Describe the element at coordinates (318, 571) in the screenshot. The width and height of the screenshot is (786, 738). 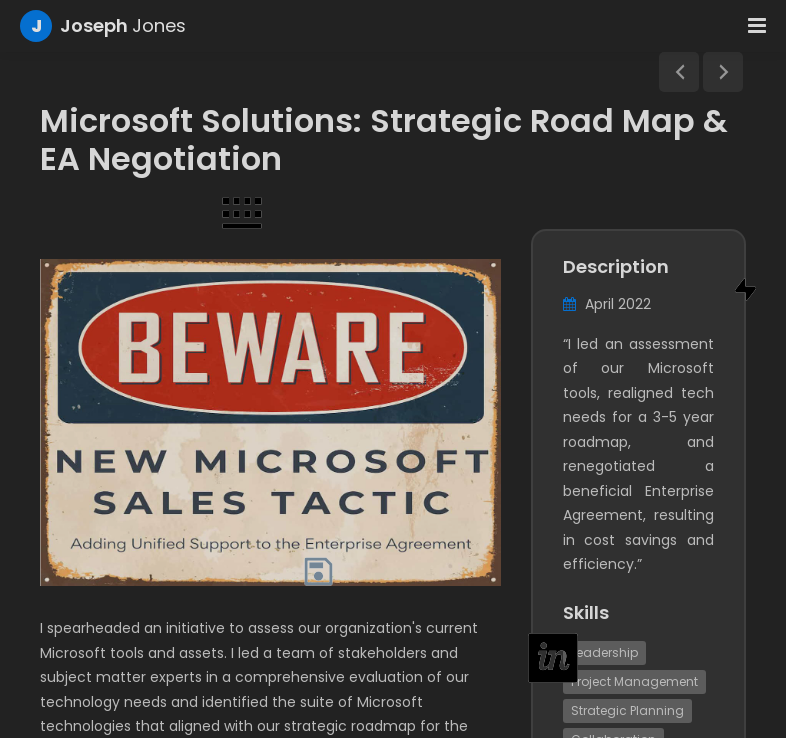
I see `save file or document` at that location.